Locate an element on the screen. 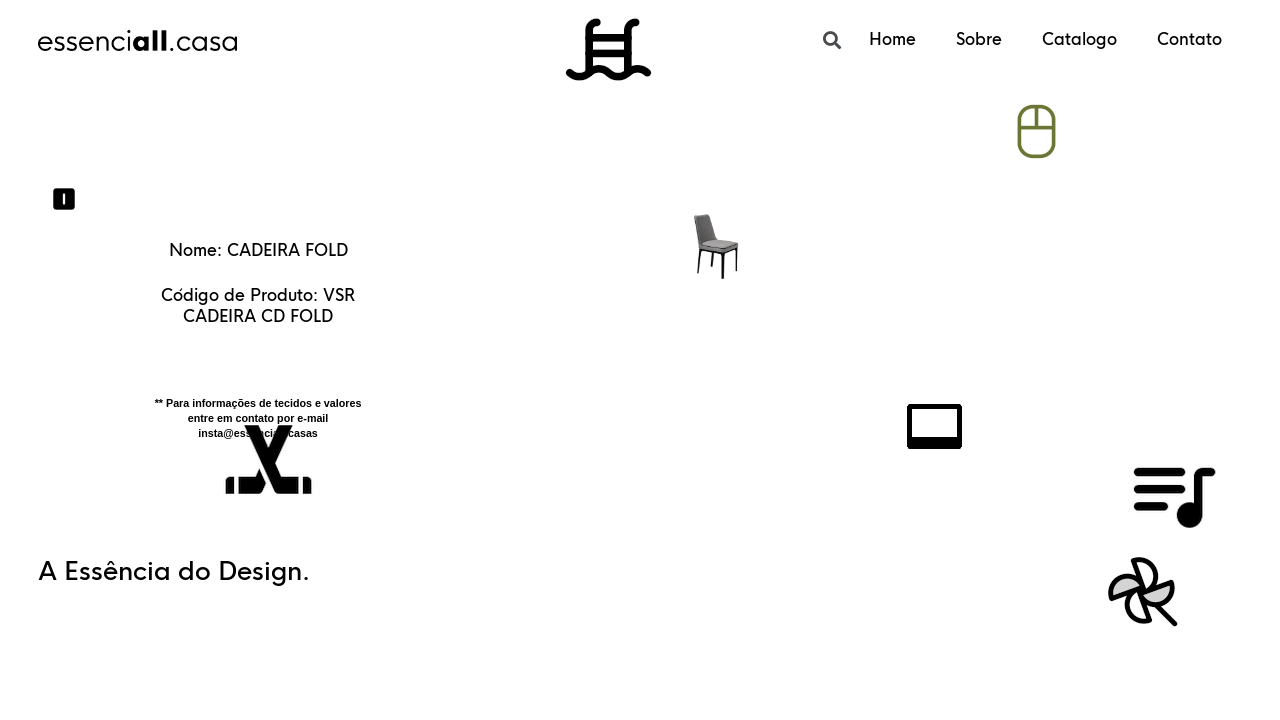 The height and width of the screenshot is (720, 1280). decorative or playful element indicating a fun feature is located at coordinates (1144, 593).